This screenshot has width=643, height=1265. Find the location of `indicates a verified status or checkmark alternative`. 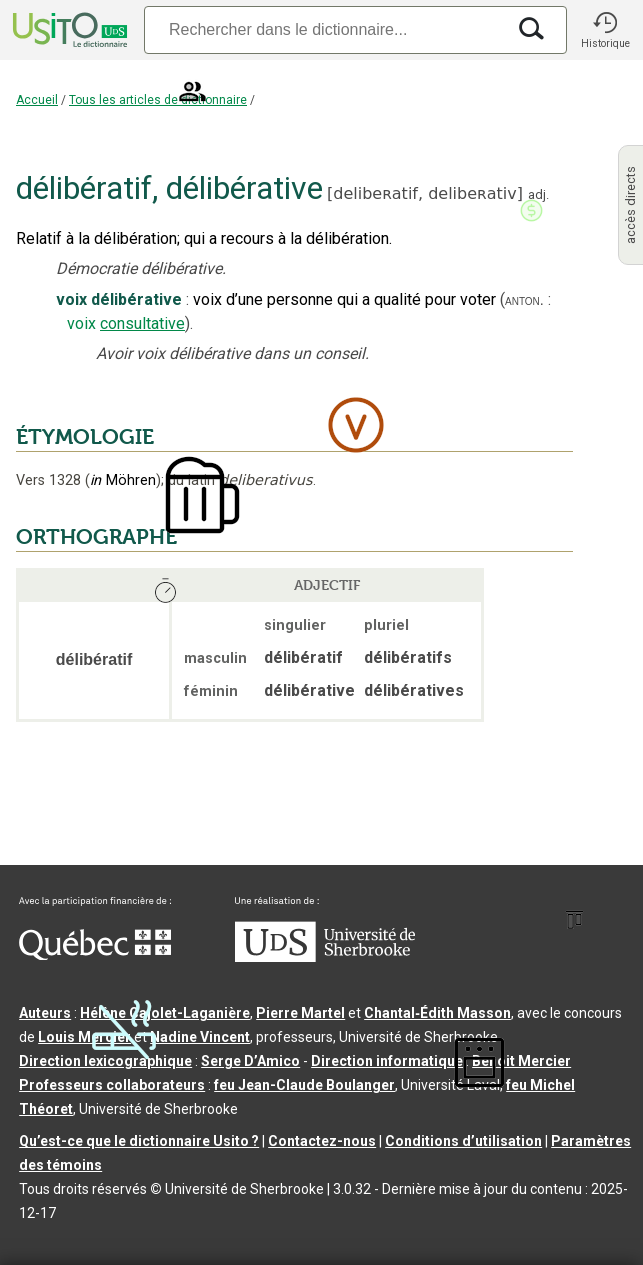

indicates a verified status or checkmark alternative is located at coordinates (356, 425).